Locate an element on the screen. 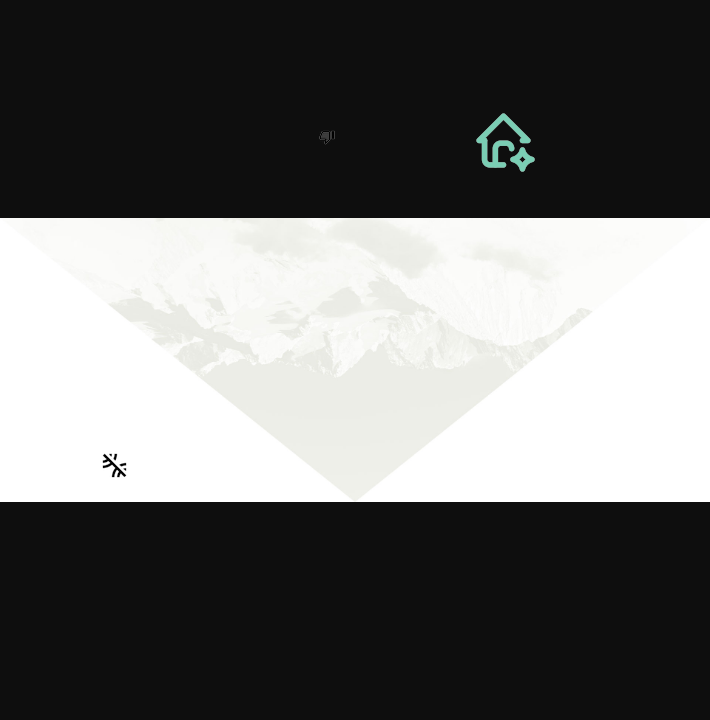 The width and height of the screenshot is (710, 720). disable light leak effects on photos is located at coordinates (114, 465).